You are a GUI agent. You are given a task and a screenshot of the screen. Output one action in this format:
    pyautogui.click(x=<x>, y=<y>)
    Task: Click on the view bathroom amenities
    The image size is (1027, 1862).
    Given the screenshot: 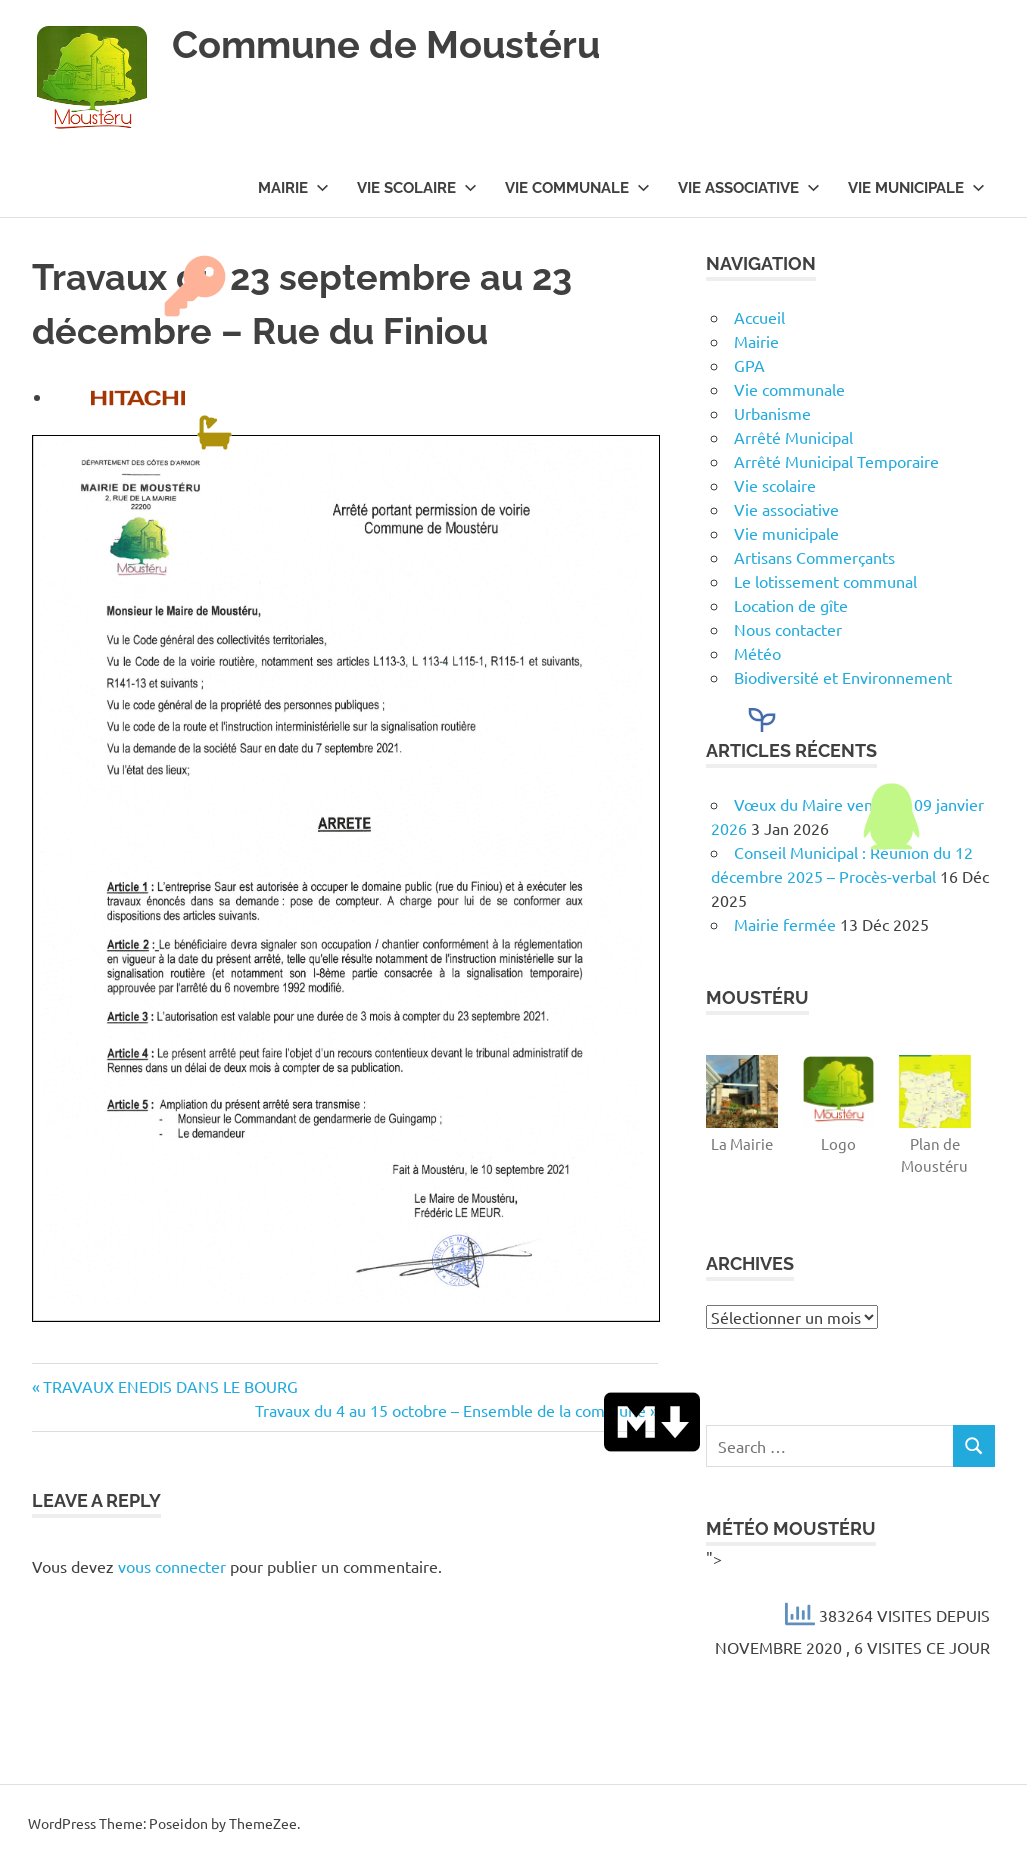 What is the action you would take?
    pyautogui.click(x=214, y=432)
    